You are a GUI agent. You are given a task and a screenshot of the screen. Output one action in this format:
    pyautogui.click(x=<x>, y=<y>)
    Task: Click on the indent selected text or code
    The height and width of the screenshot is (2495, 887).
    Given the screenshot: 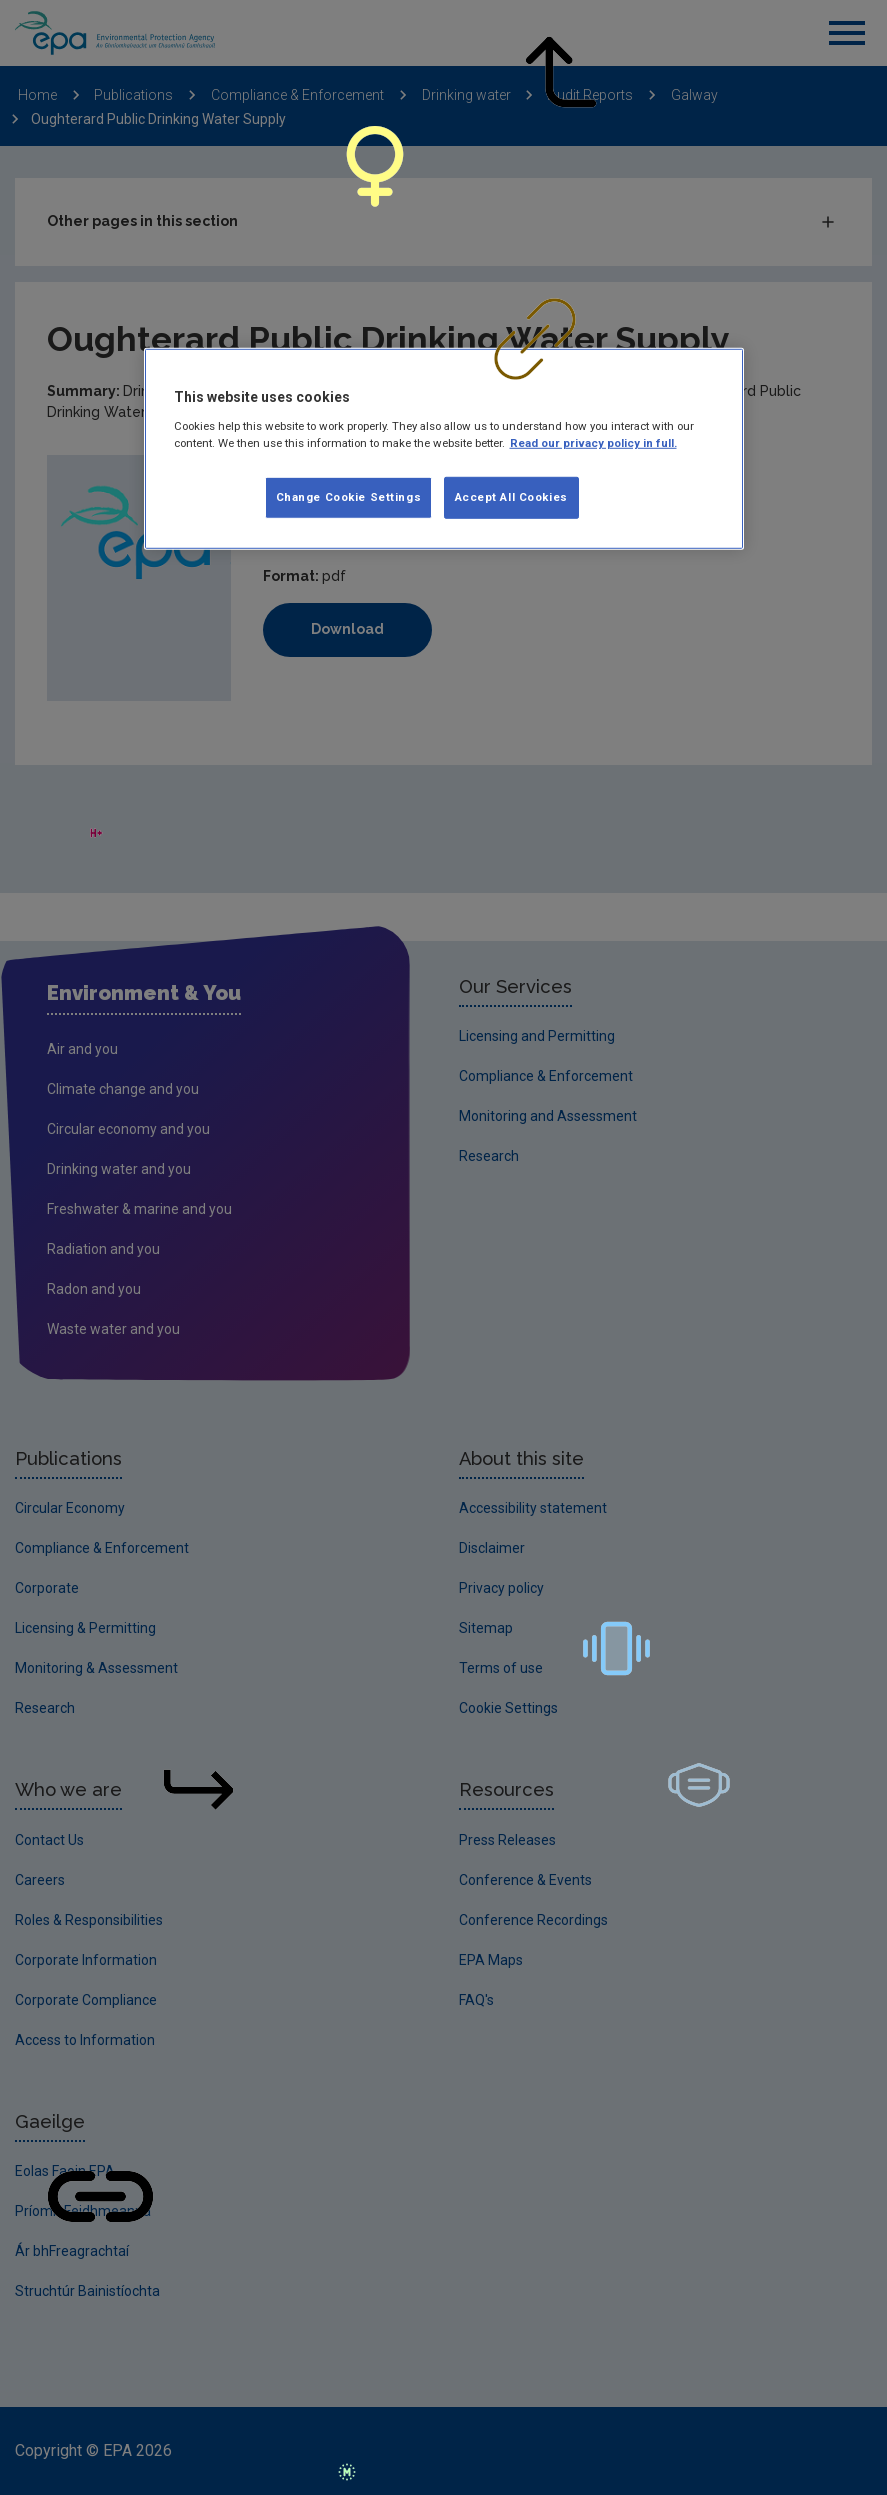 What is the action you would take?
    pyautogui.click(x=198, y=1790)
    